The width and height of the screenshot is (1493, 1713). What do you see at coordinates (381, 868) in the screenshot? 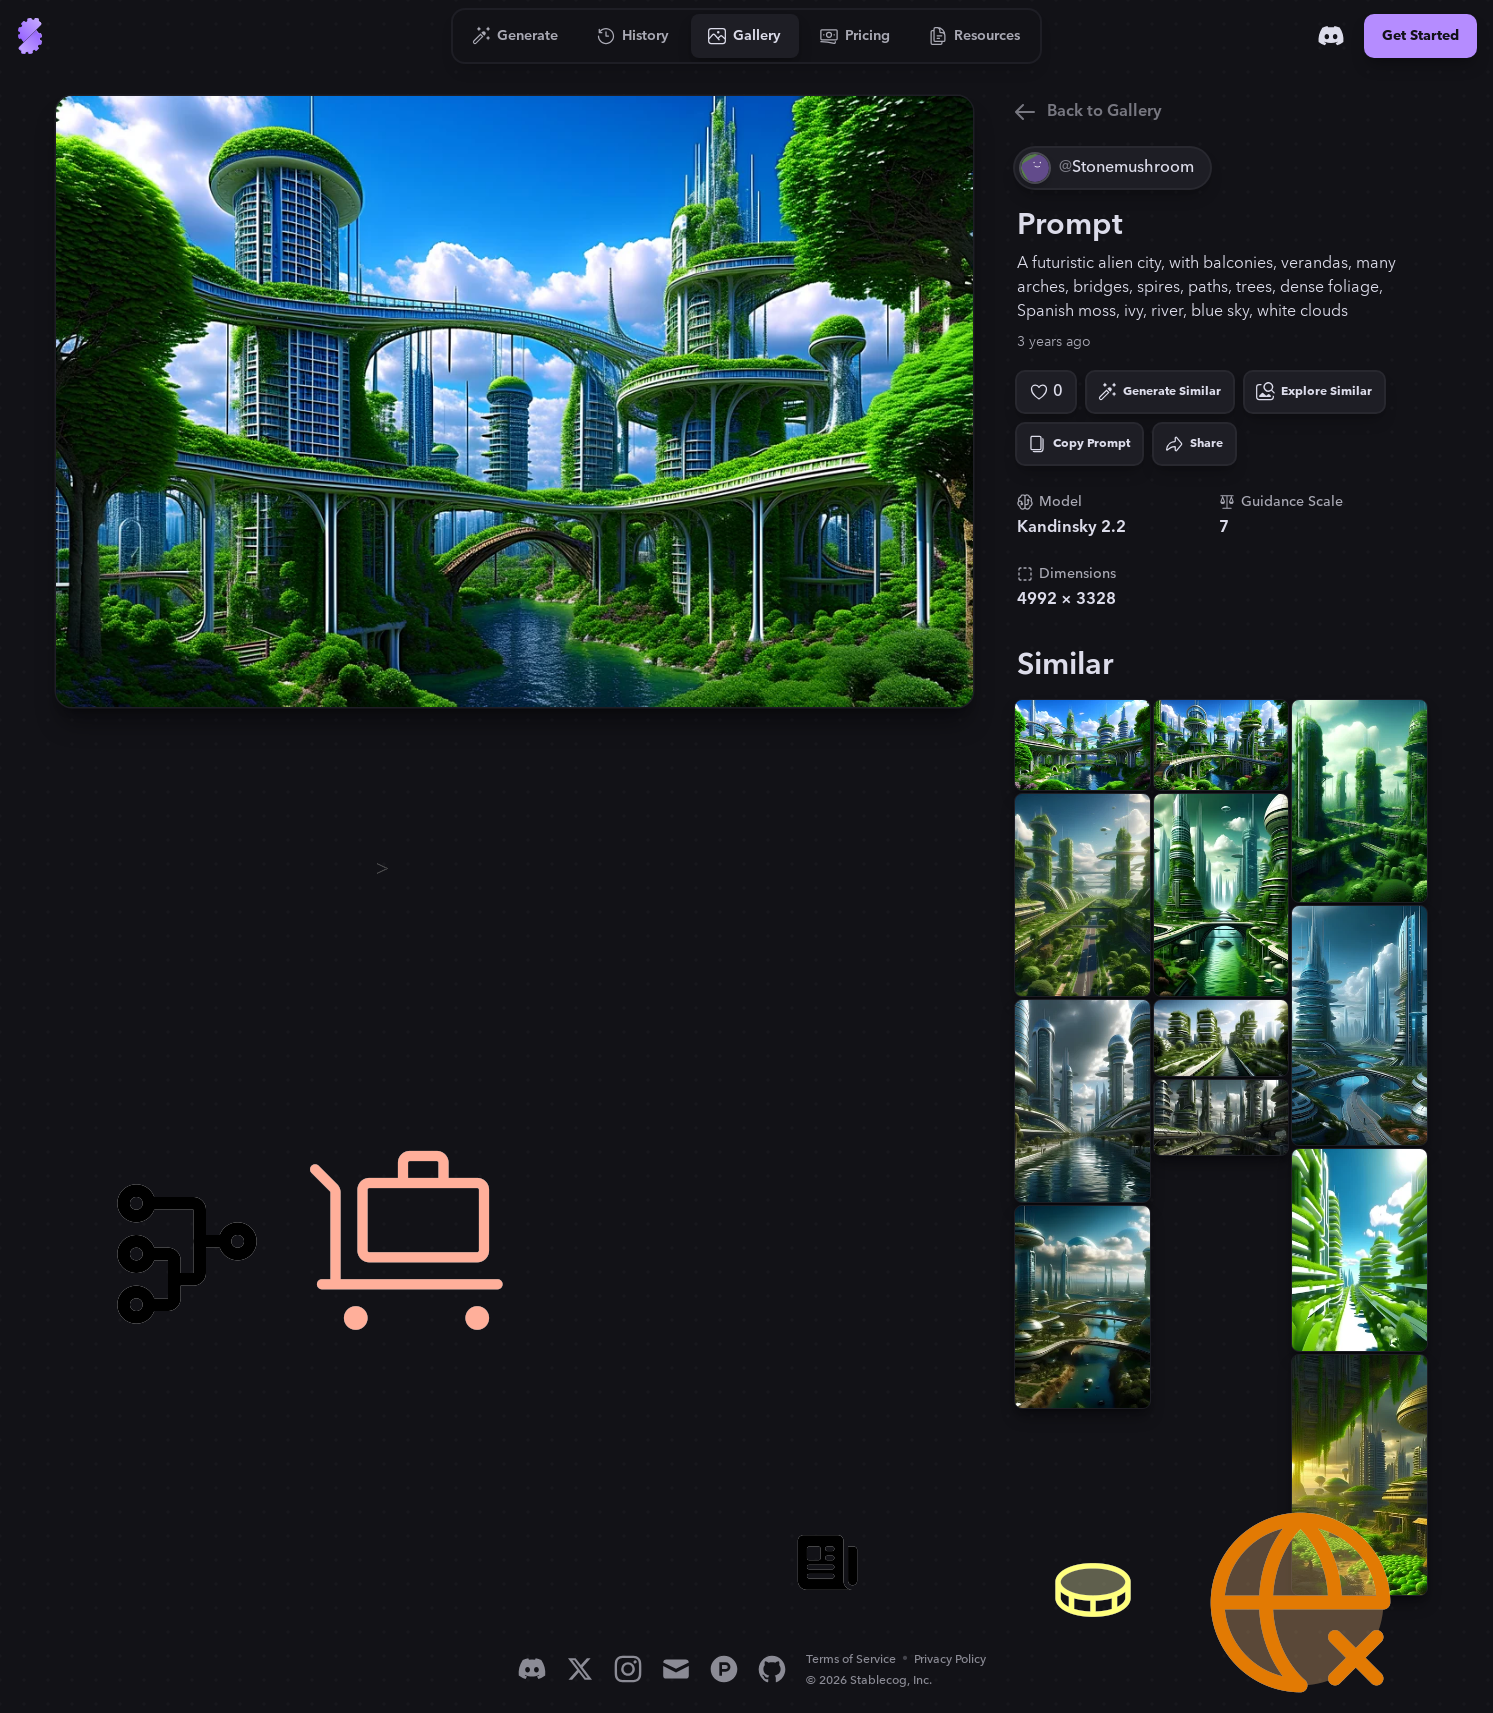
I see `navigate to the next item` at bounding box center [381, 868].